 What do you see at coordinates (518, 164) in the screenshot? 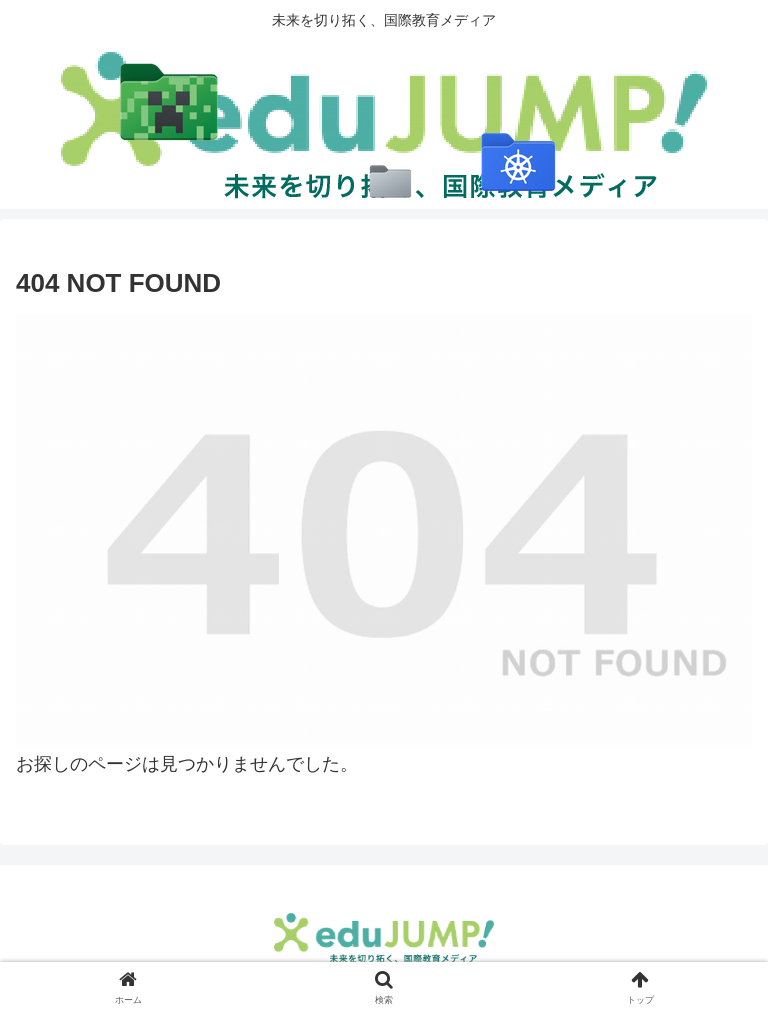
I see `open kubernetes project files` at bounding box center [518, 164].